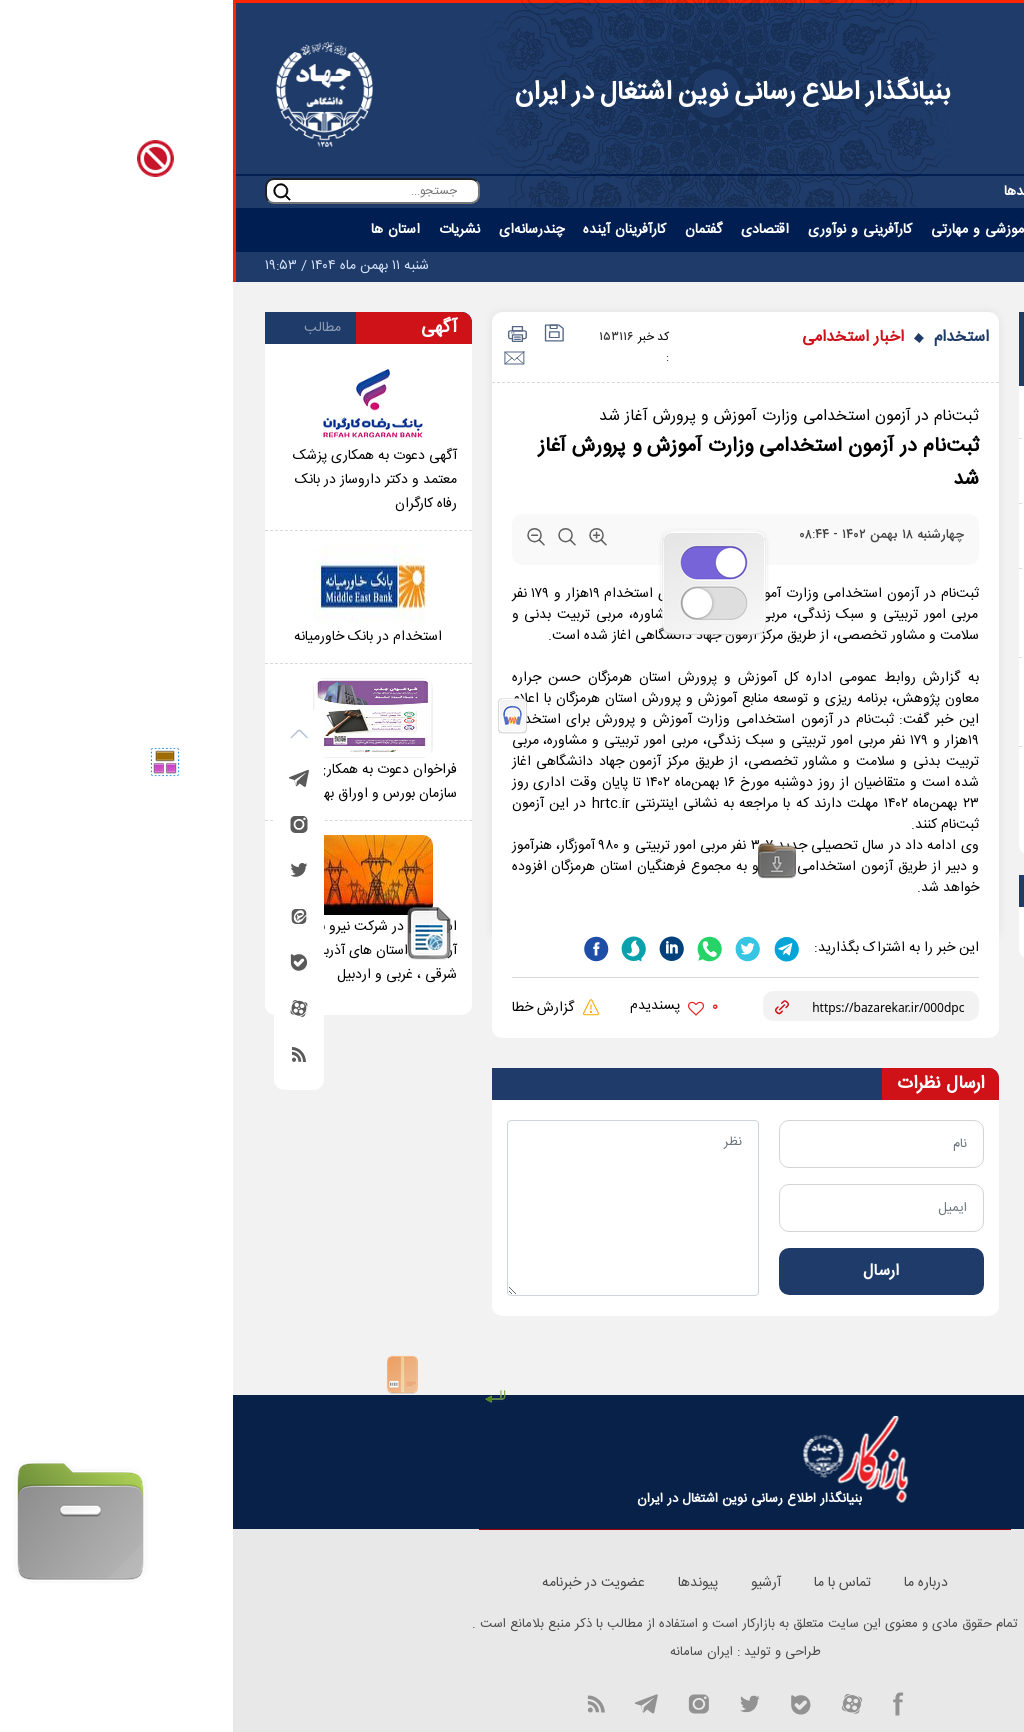  I want to click on open an opendocument web page file, so click(429, 933).